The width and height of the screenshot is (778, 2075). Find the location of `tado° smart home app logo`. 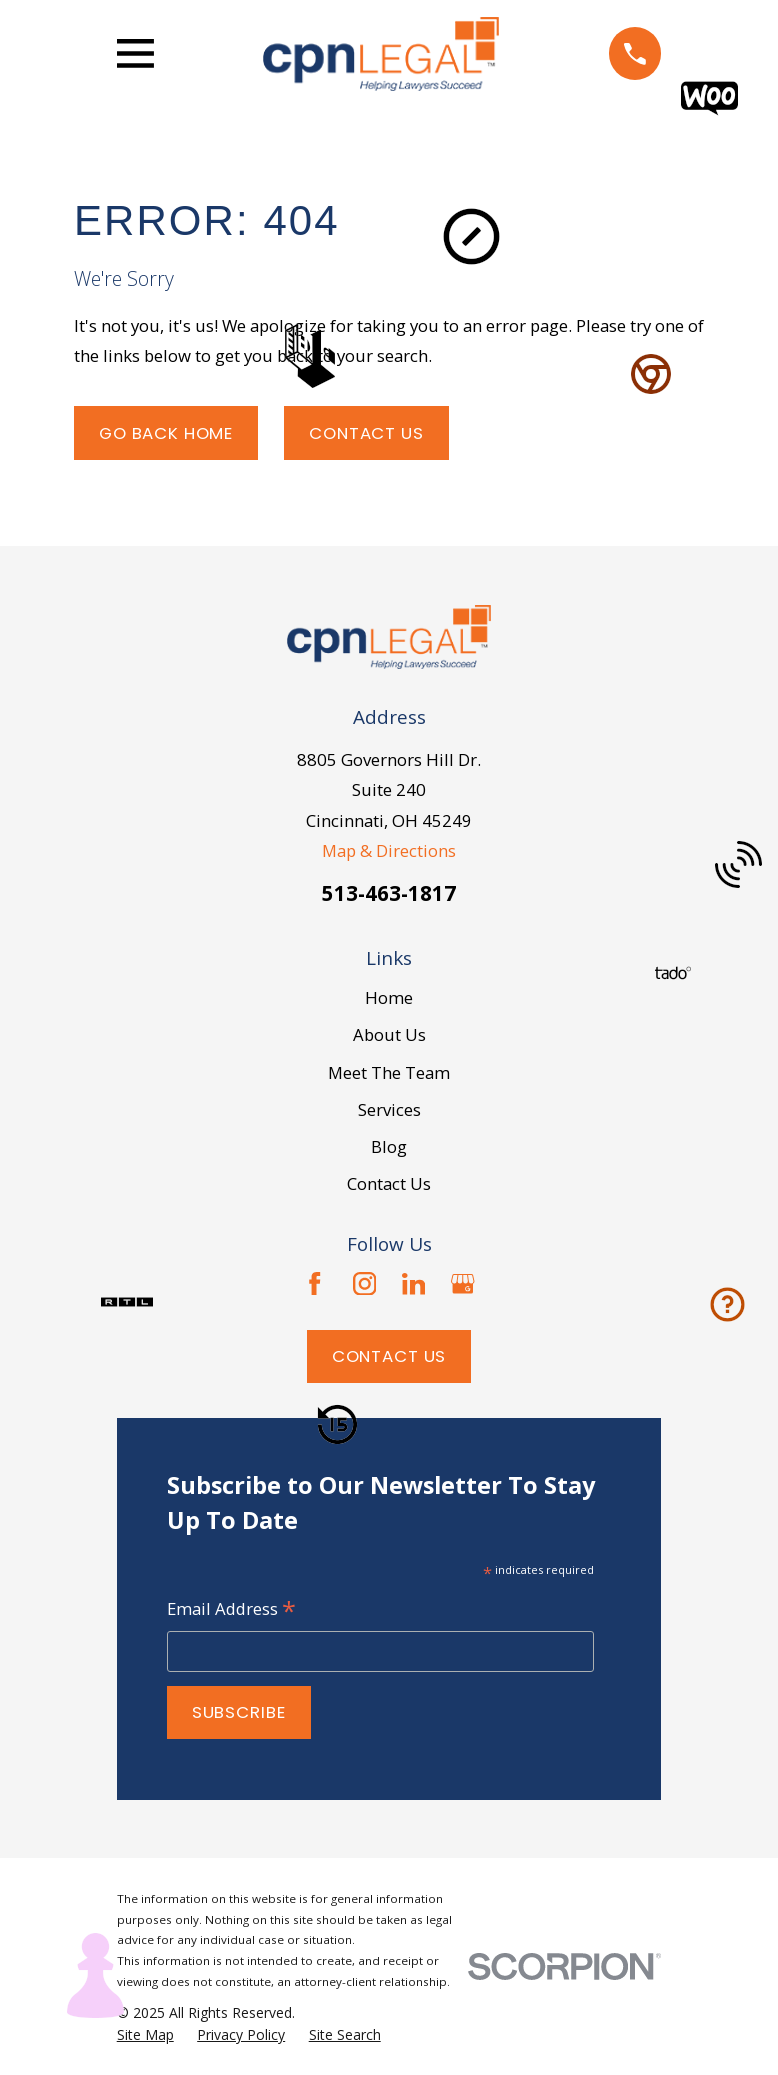

tado° smart home app logo is located at coordinates (673, 973).